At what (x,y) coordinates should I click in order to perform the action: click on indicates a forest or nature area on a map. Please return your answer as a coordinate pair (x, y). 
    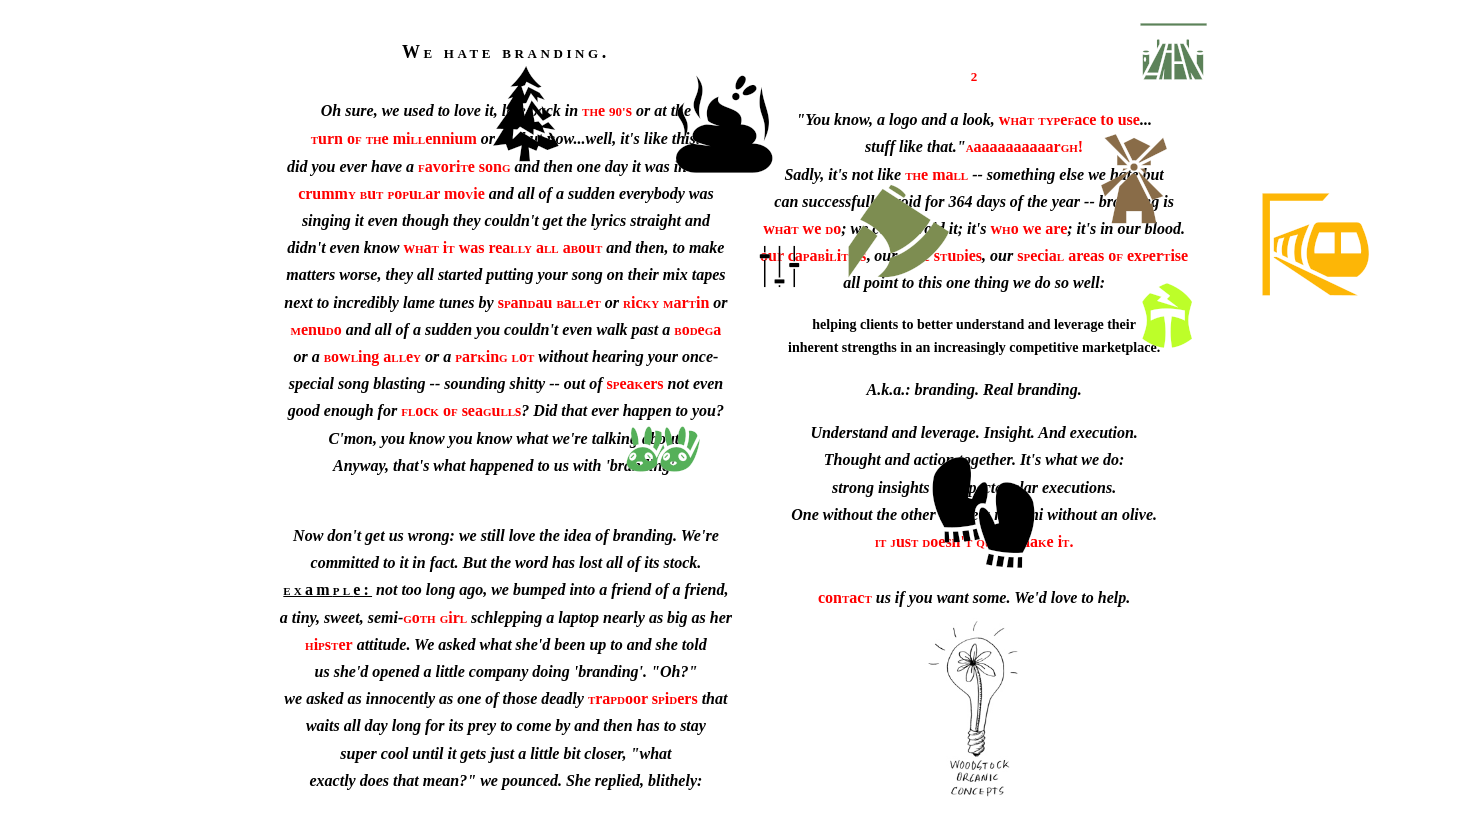
    Looking at the image, I should click on (527, 113).